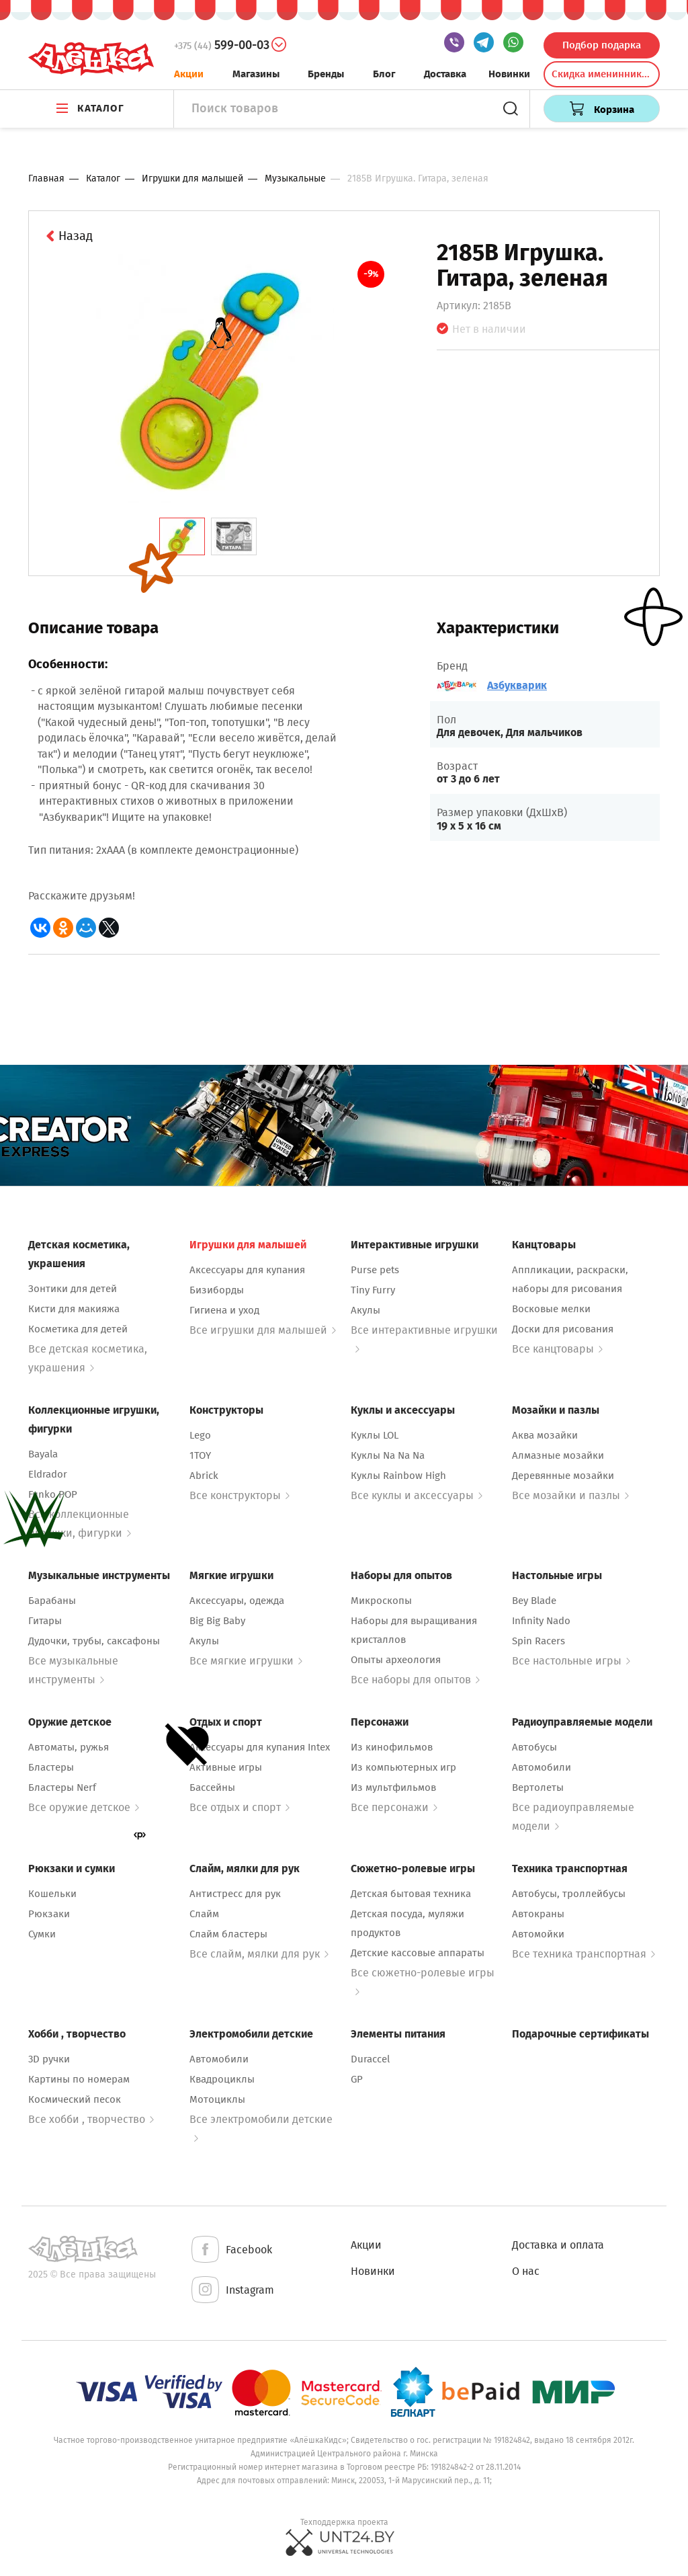 This screenshot has width=688, height=2576. I want to click on Temporal workflow platform logo, so click(653, 616).